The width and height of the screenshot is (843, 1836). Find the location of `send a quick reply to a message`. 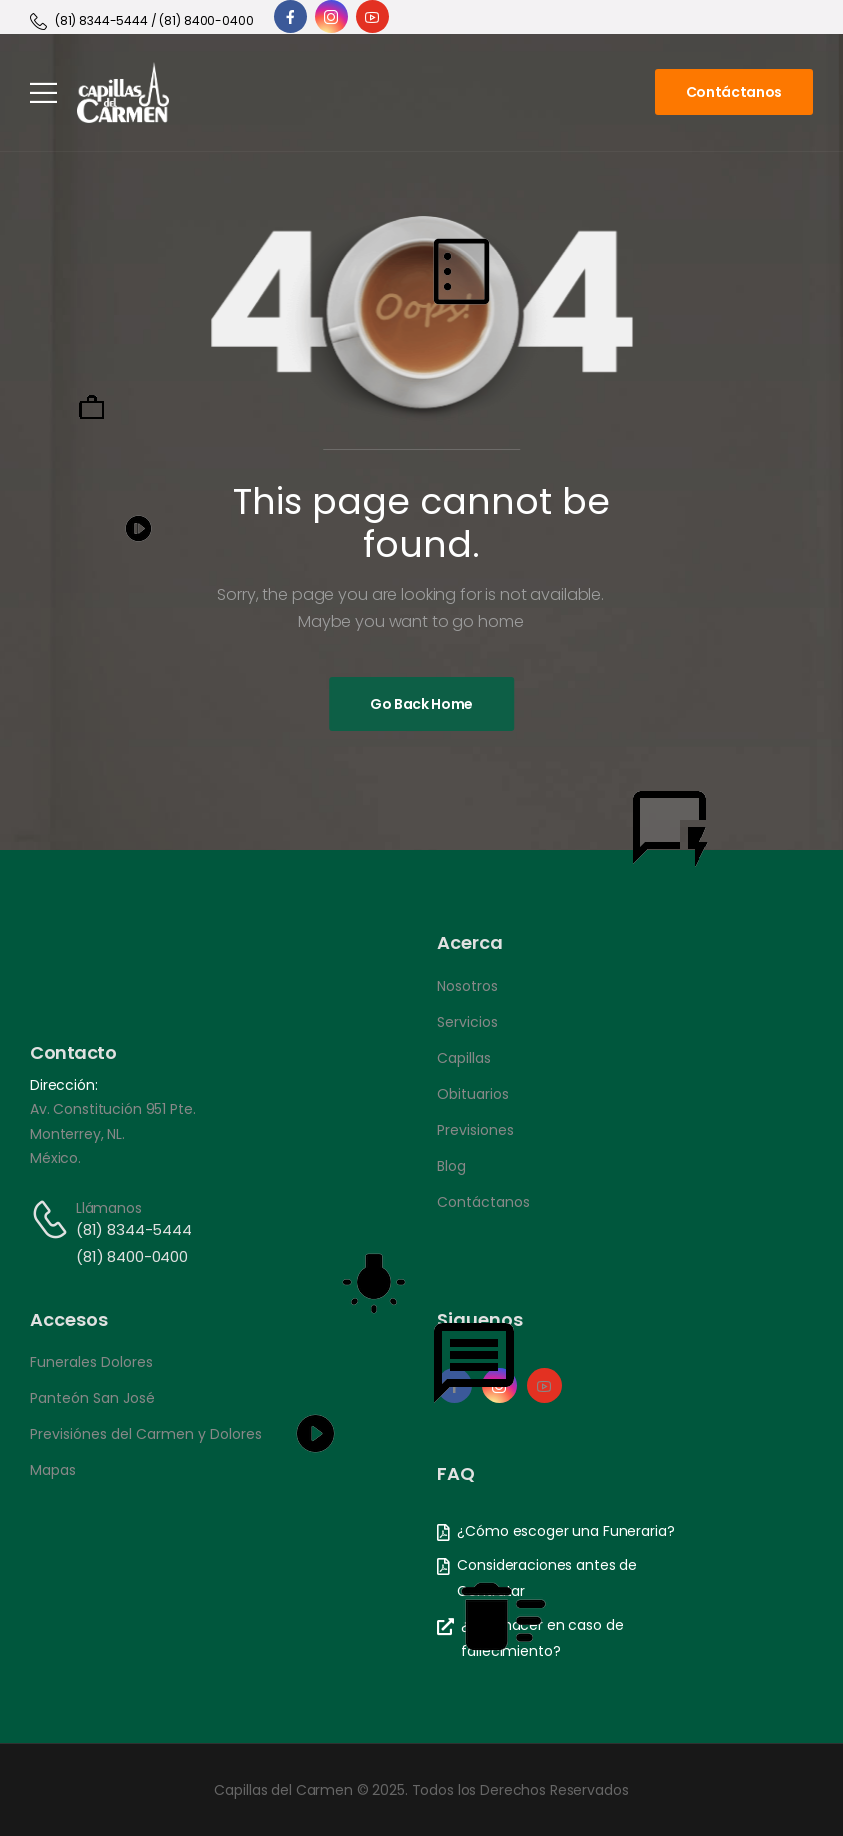

send a quick reply to a message is located at coordinates (669, 827).